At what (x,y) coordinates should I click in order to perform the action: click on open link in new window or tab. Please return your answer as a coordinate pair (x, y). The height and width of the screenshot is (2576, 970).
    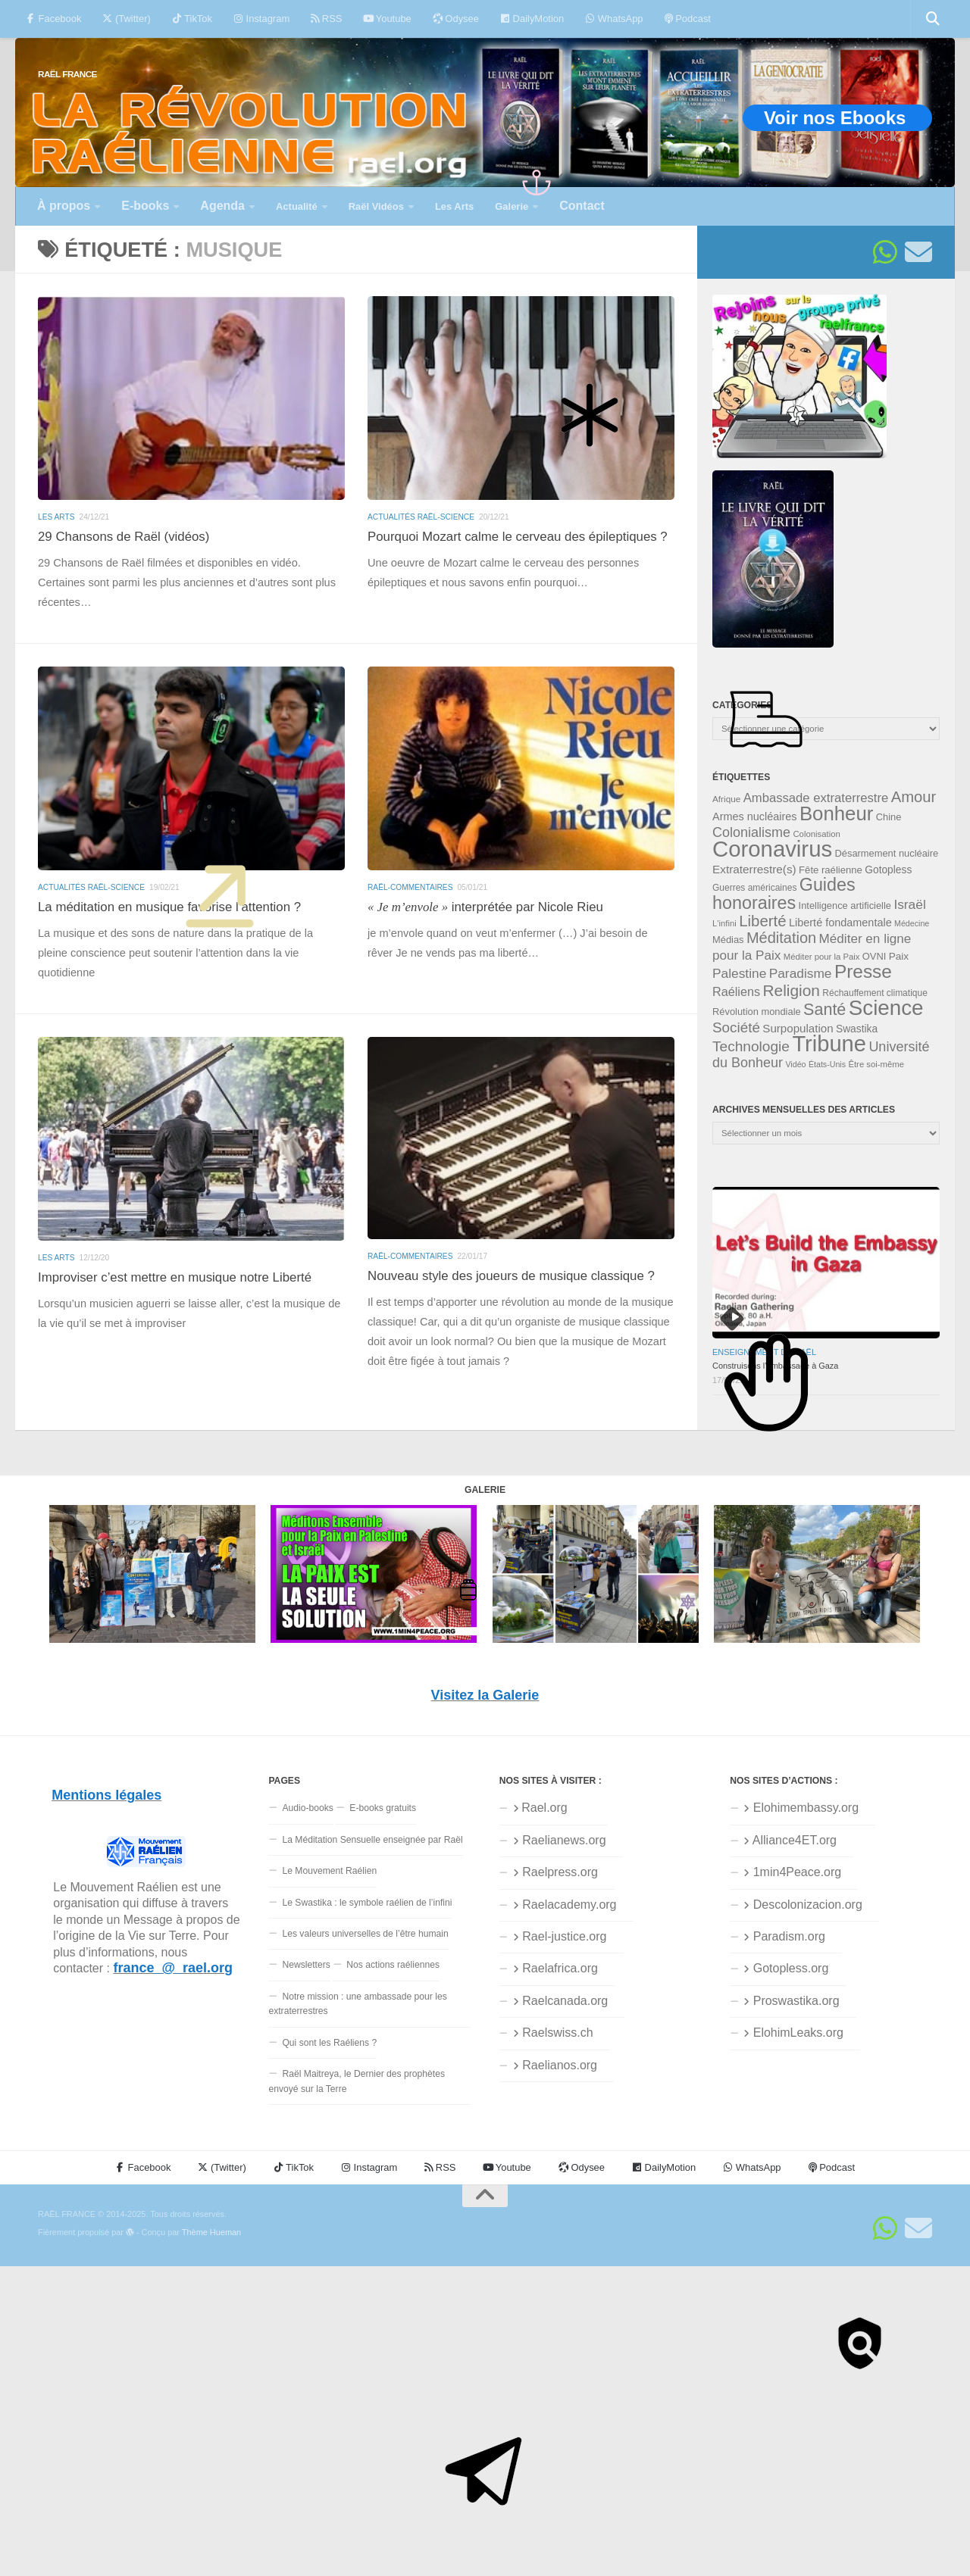
    Looking at the image, I should click on (220, 894).